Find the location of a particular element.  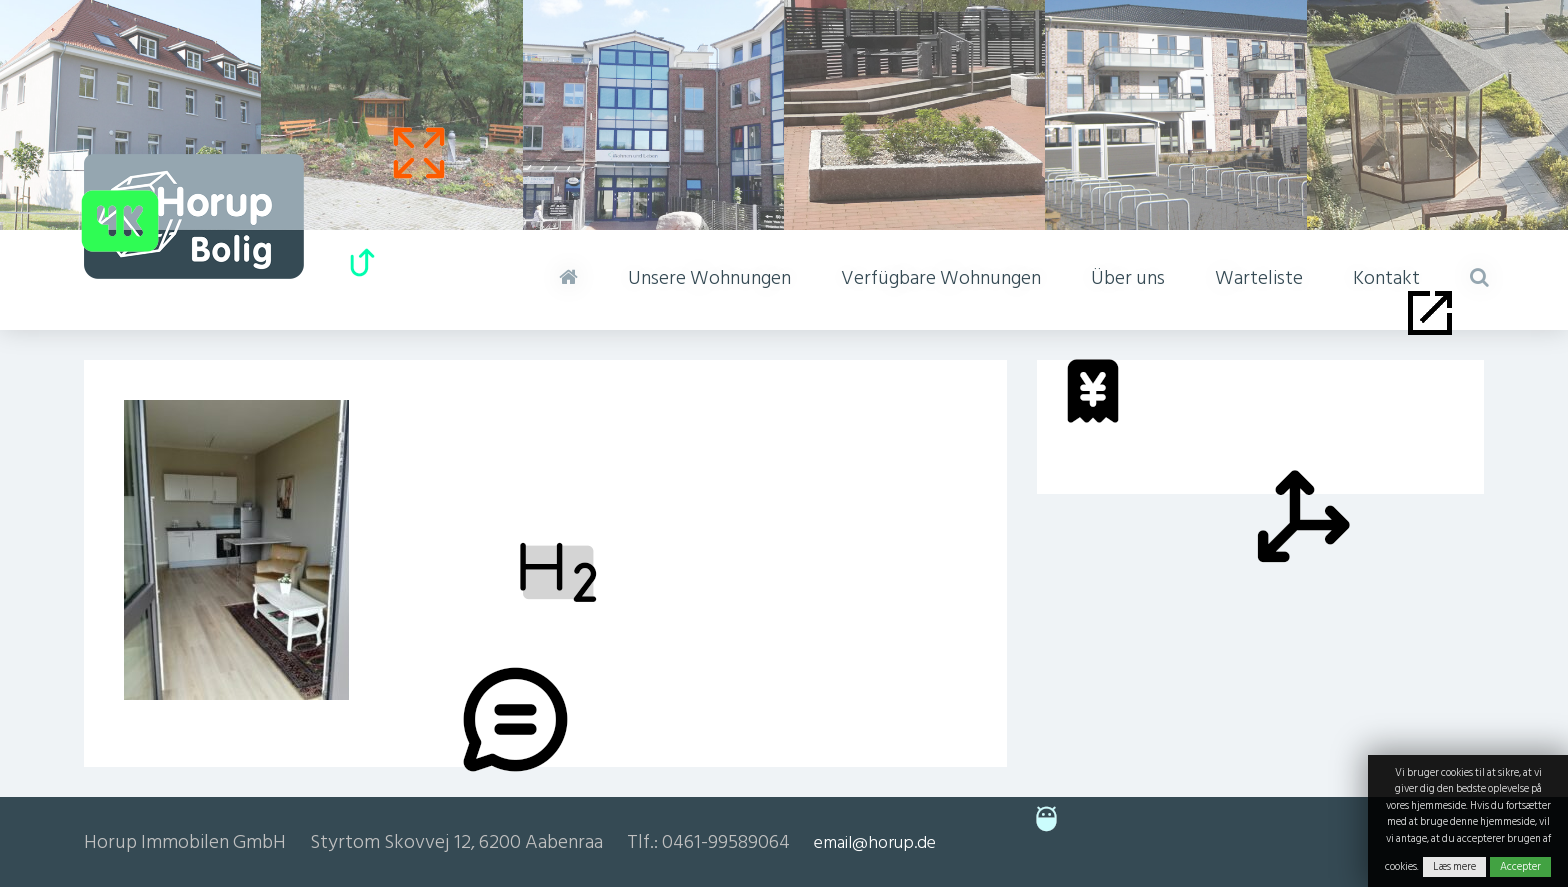

view yen currency receipt is located at coordinates (1093, 391).